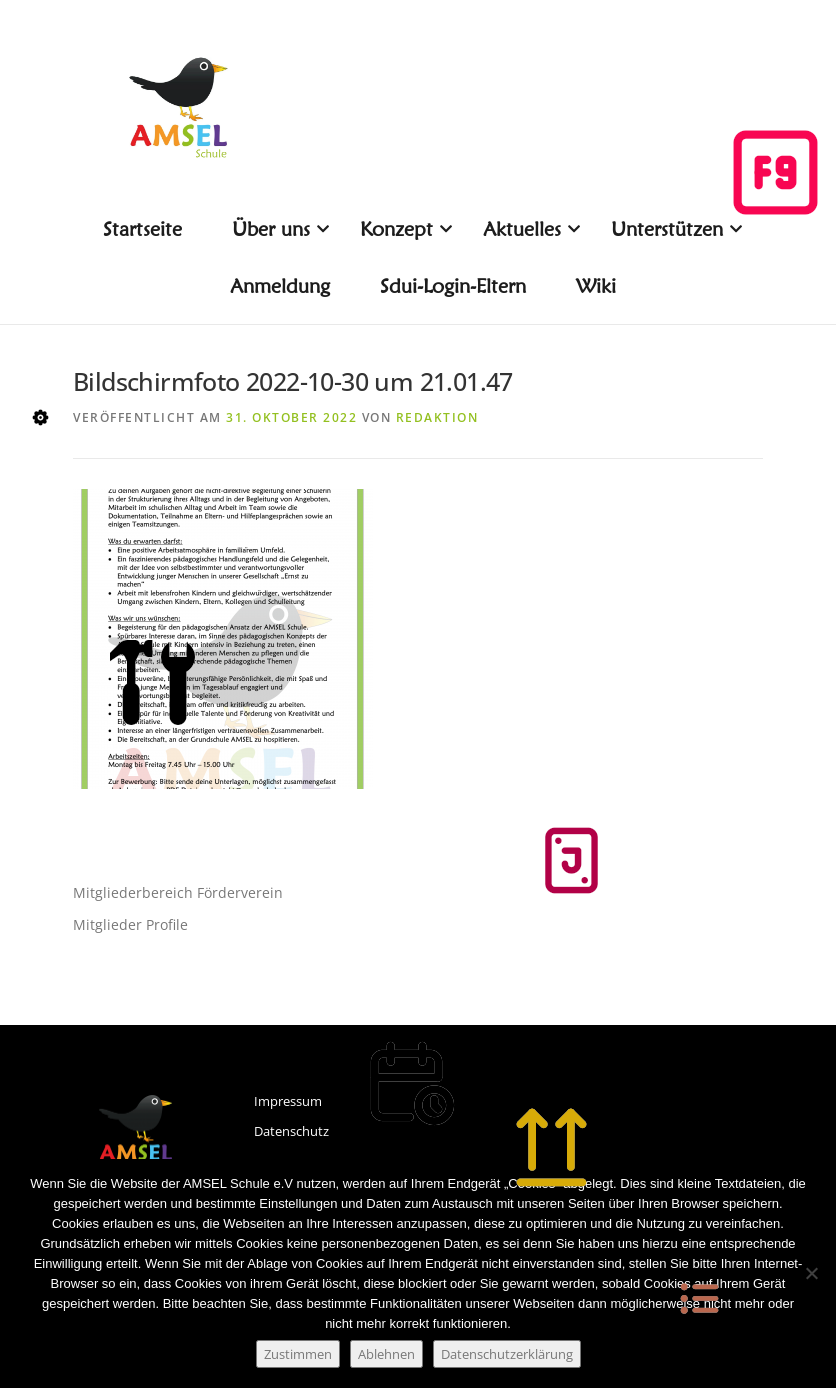 This screenshot has height=1388, width=836. What do you see at coordinates (571, 860) in the screenshot?
I see `jack playing card in a card game app` at bounding box center [571, 860].